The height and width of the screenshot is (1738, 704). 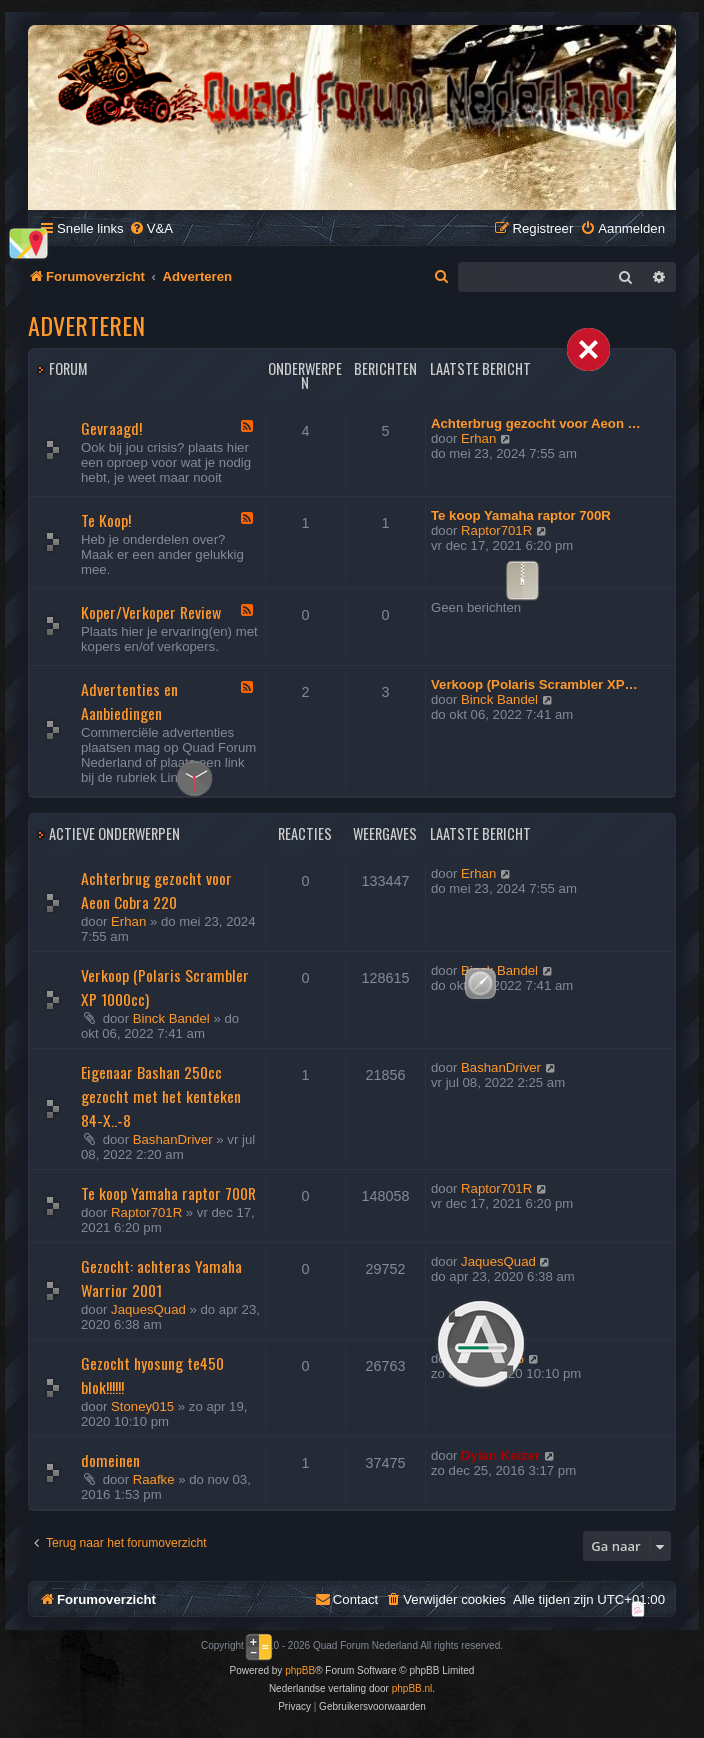 What do you see at coordinates (588, 349) in the screenshot?
I see `cancel the current calculation` at bounding box center [588, 349].